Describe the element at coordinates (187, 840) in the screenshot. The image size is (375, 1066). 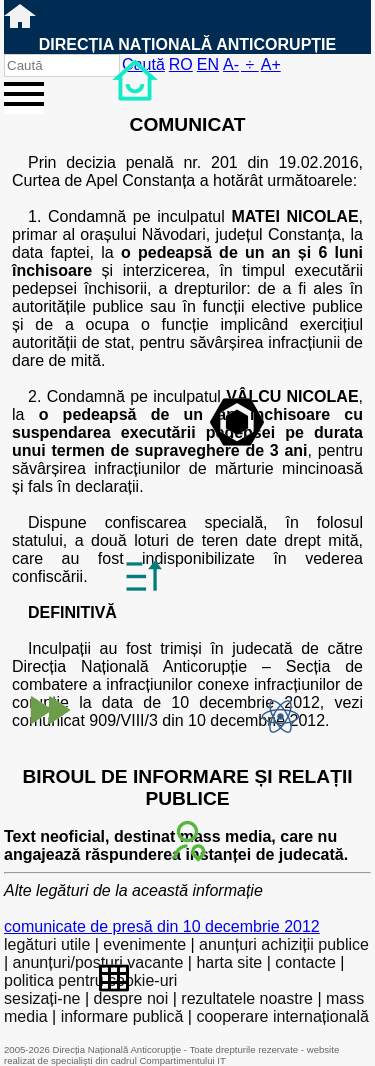
I see `view user's current location` at that location.